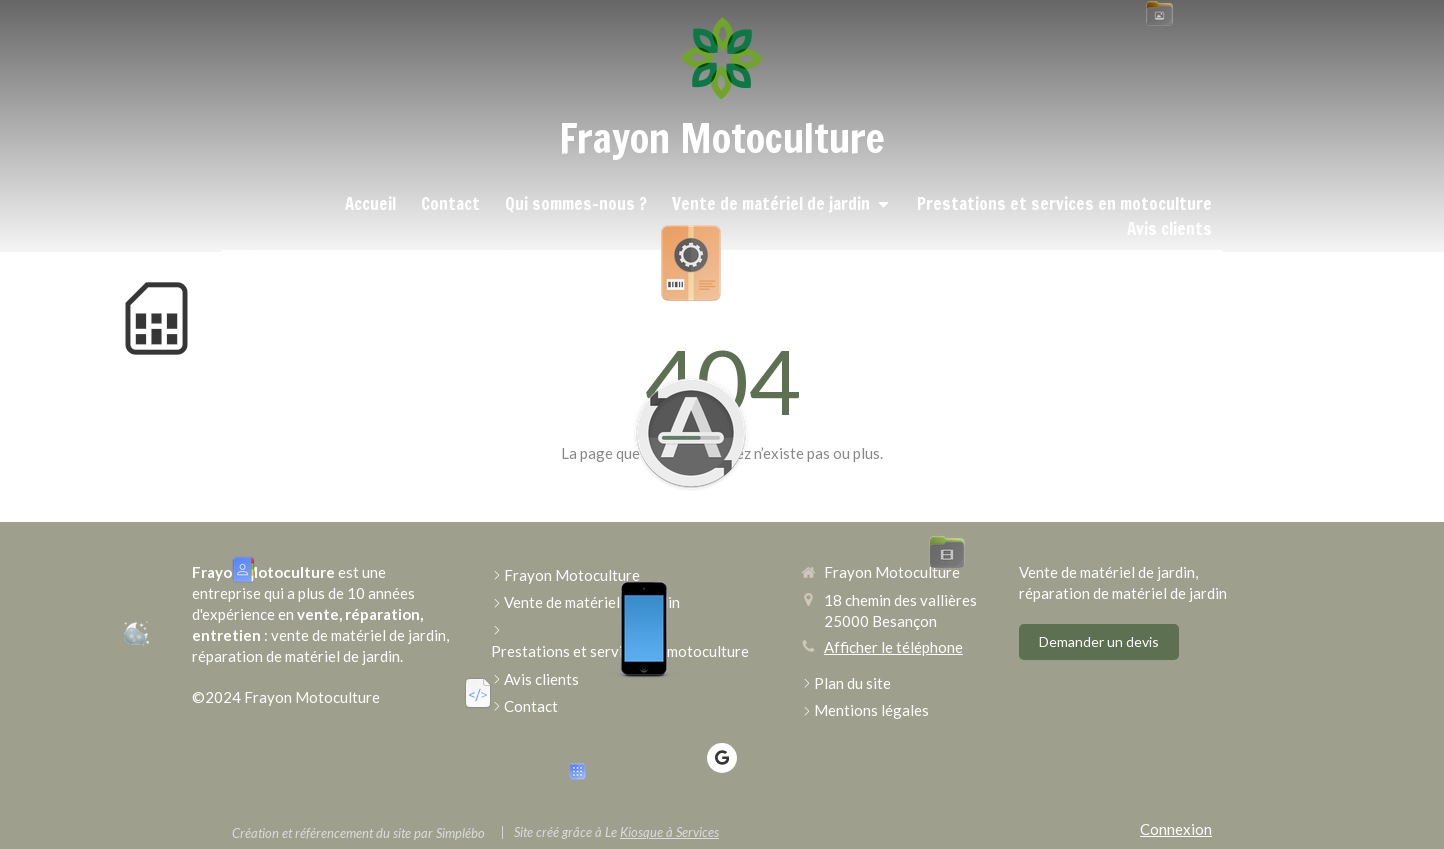  I want to click on an HTML or web document file, so click(478, 693).